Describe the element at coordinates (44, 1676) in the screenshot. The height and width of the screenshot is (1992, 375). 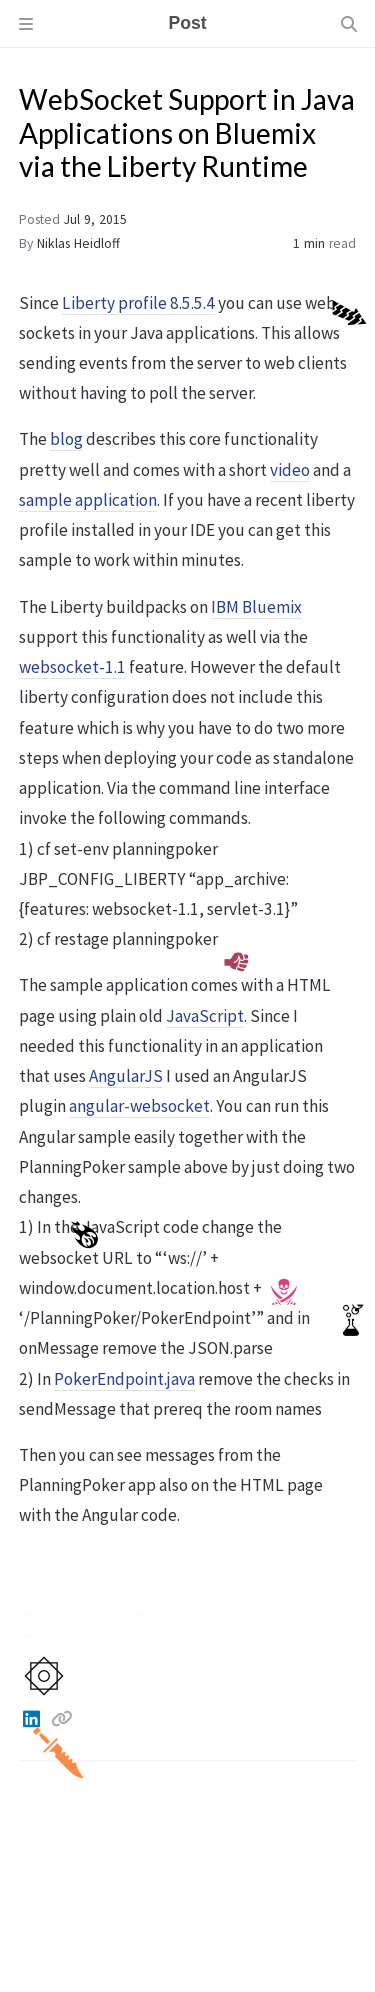
I see `indicates islamic content or quranic section marker` at that location.